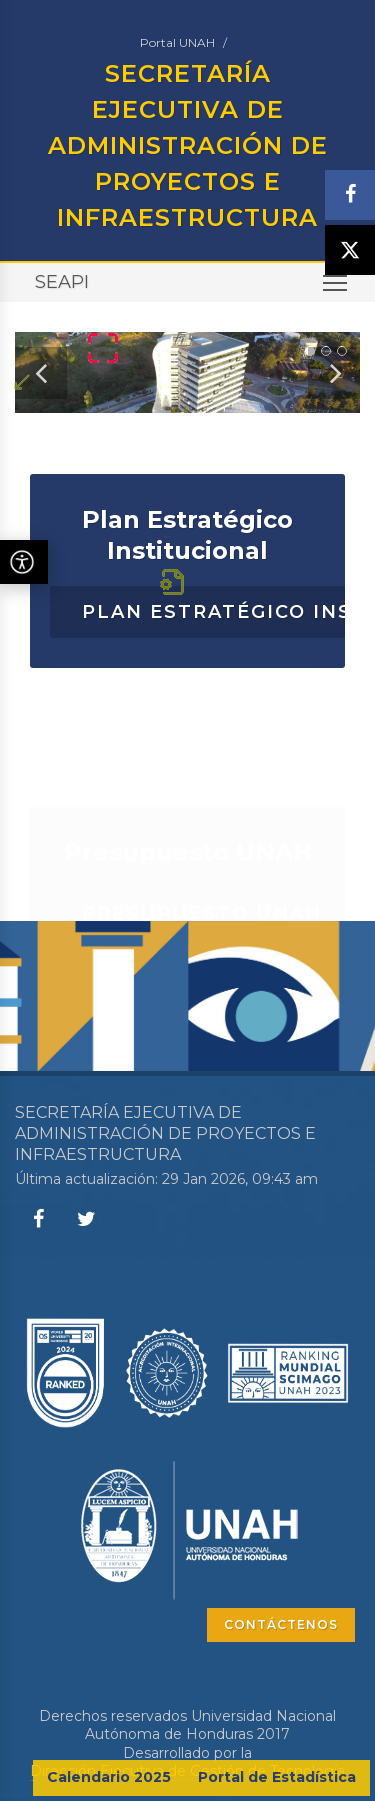 The image size is (375, 1801). What do you see at coordinates (173, 582) in the screenshot?
I see `access file settings or configuration` at bounding box center [173, 582].